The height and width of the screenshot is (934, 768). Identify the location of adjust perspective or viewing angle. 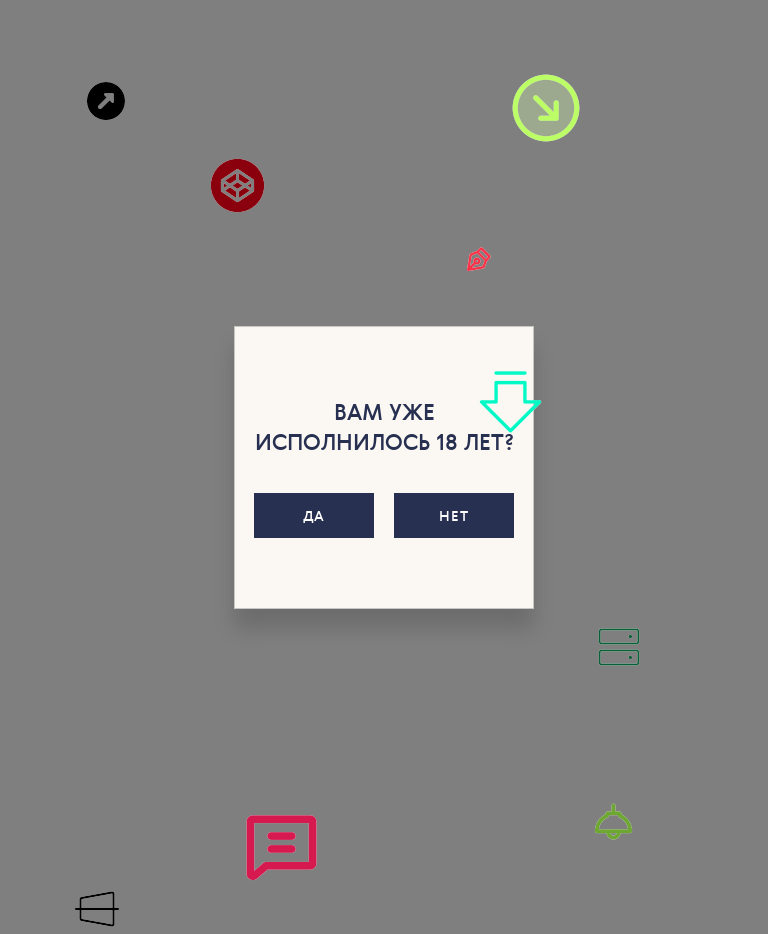
(97, 909).